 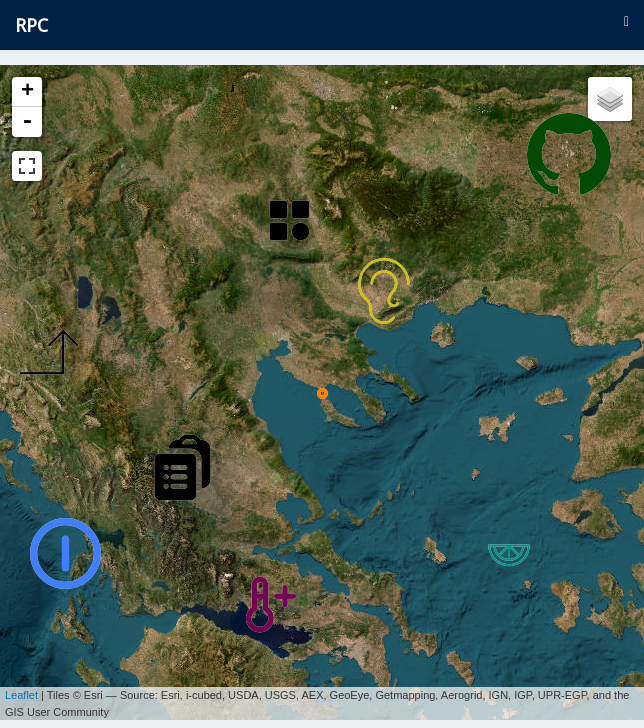 I want to click on access information or help, so click(x=65, y=553).